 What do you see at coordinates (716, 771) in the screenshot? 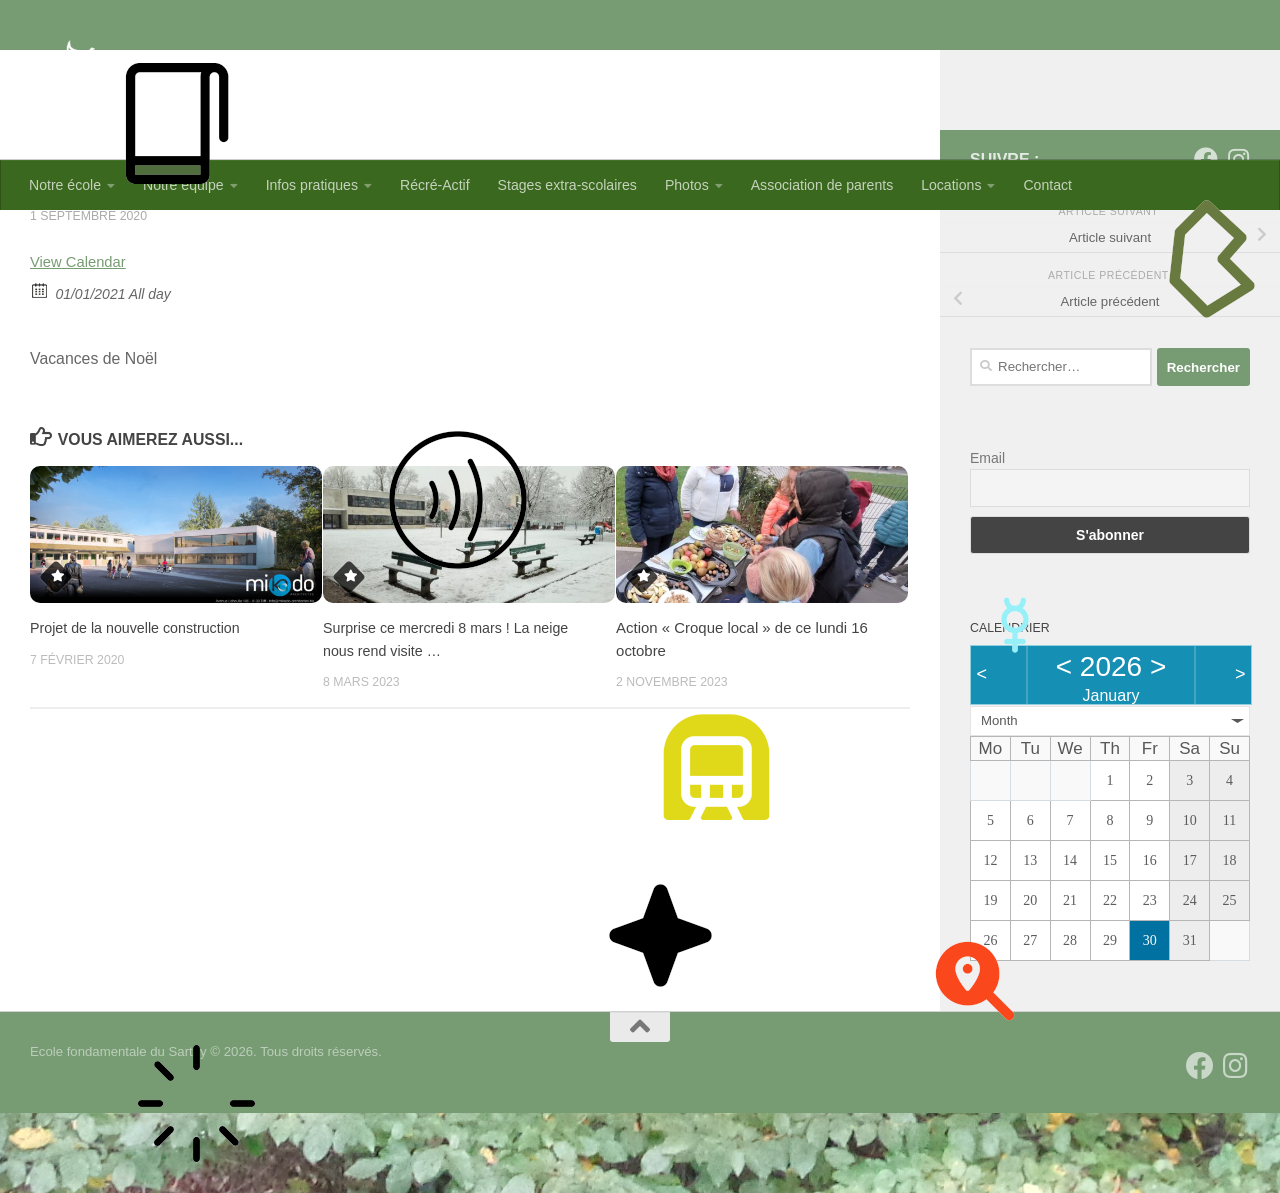
I see `access subway or metro transit information` at bounding box center [716, 771].